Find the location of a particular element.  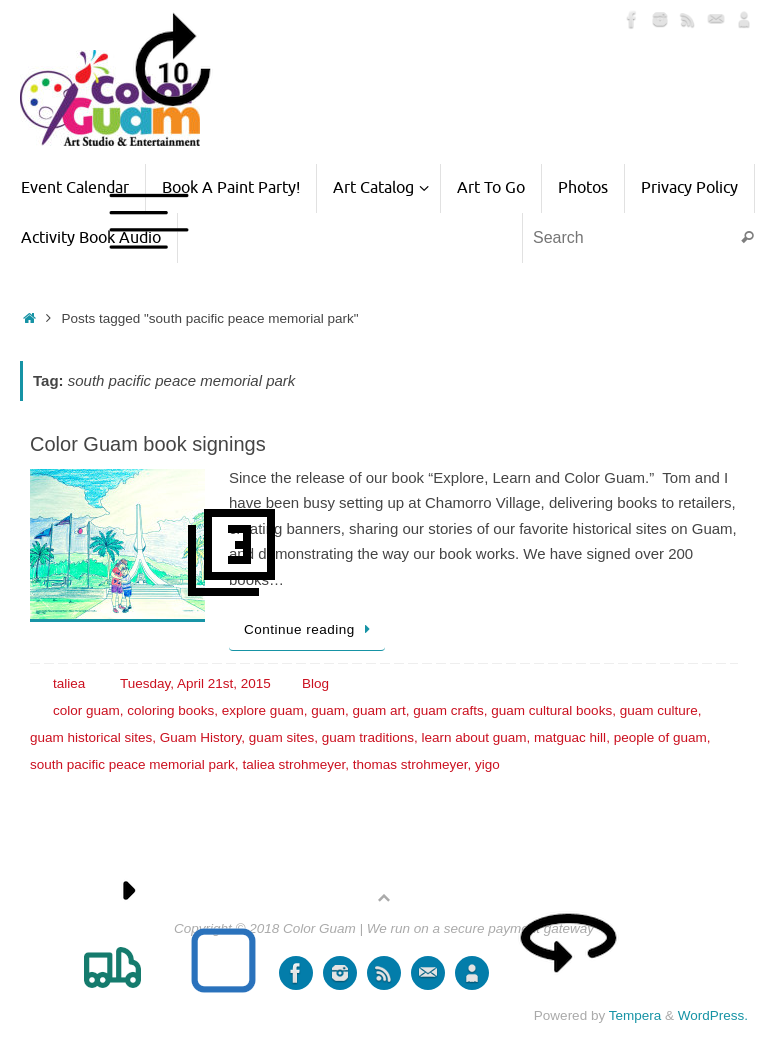

track shipping or delivery status is located at coordinates (112, 967).